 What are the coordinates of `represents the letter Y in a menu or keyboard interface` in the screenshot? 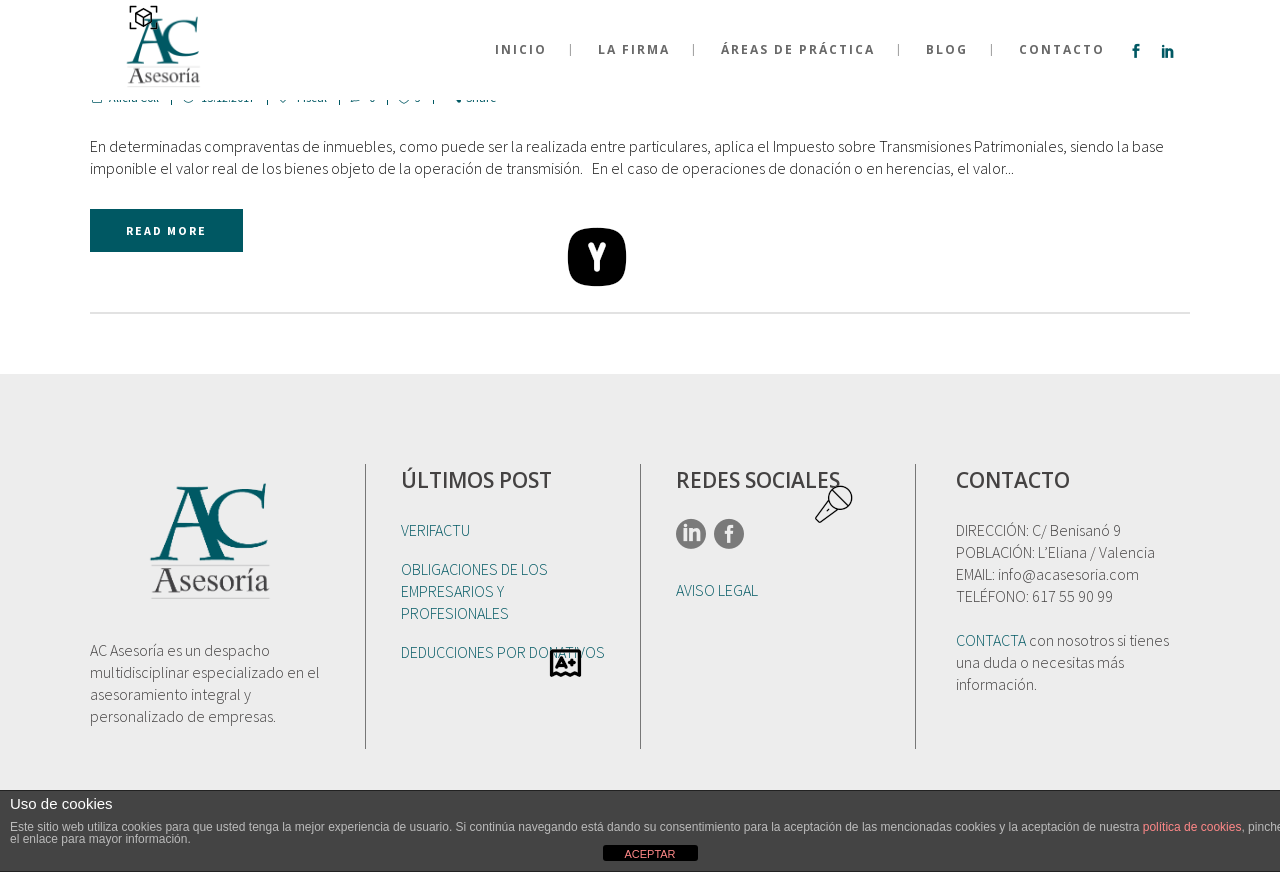 It's located at (597, 257).